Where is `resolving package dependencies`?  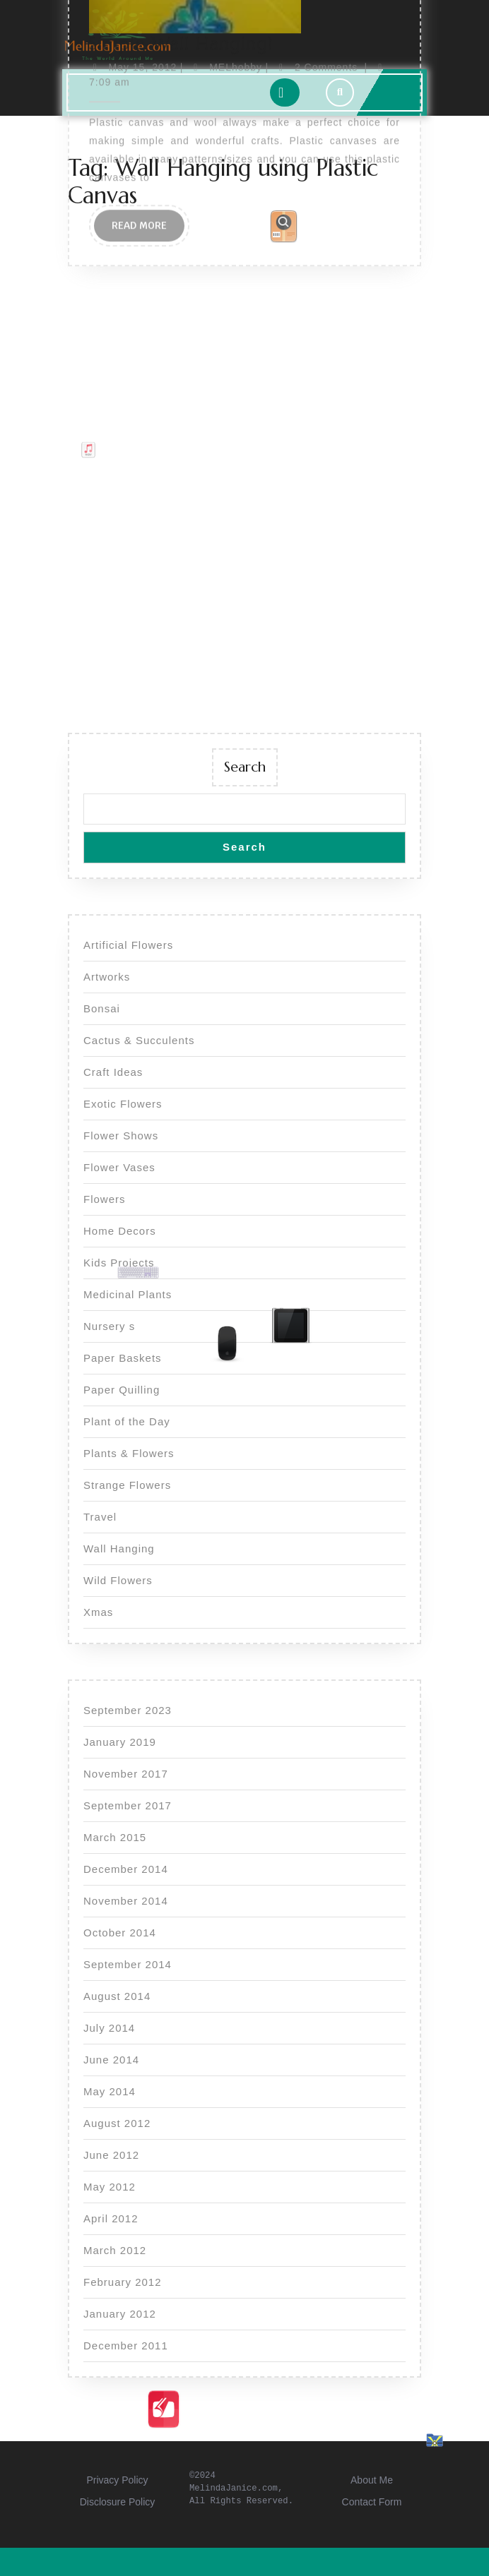
resolving package dependencies is located at coordinates (283, 226).